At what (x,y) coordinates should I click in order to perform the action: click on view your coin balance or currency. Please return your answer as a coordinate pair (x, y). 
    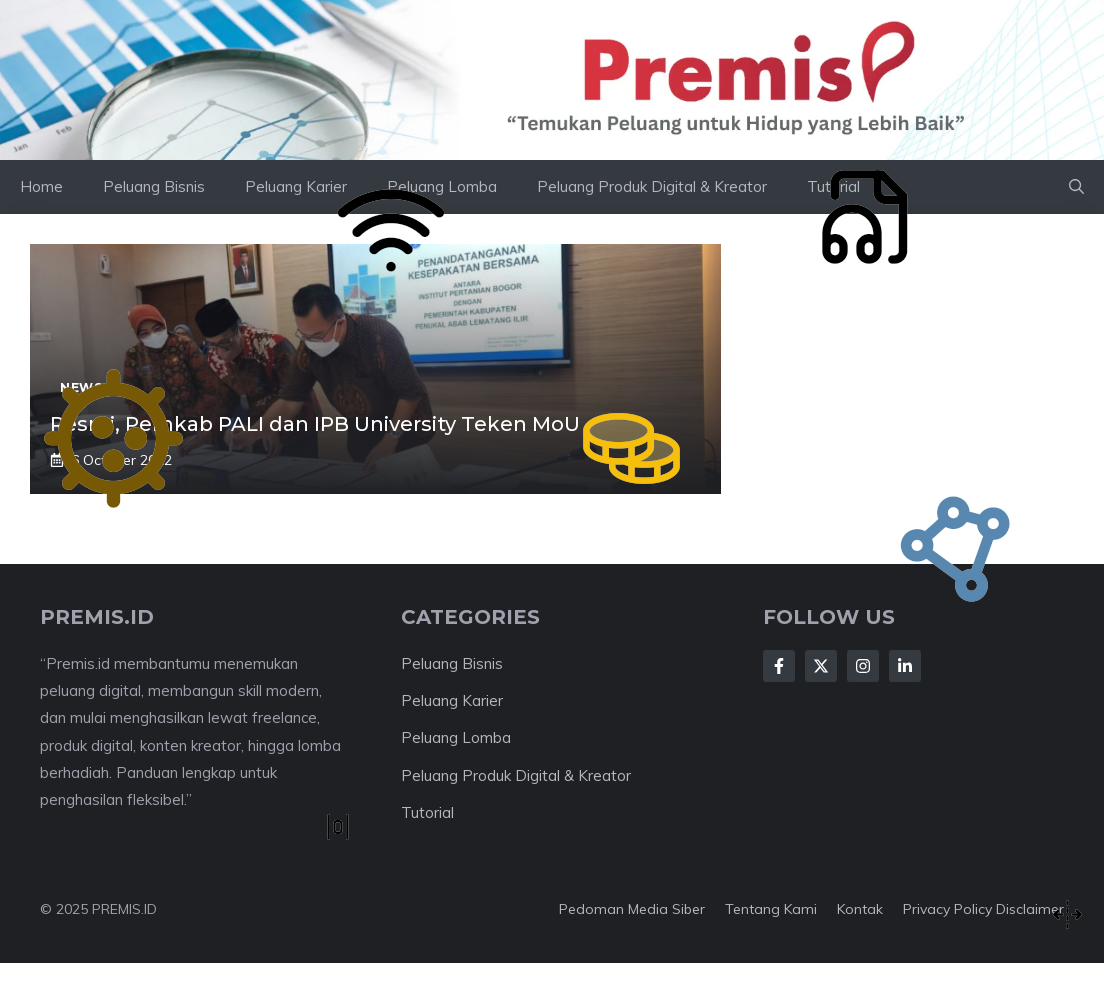
    Looking at the image, I should click on (631, 448).